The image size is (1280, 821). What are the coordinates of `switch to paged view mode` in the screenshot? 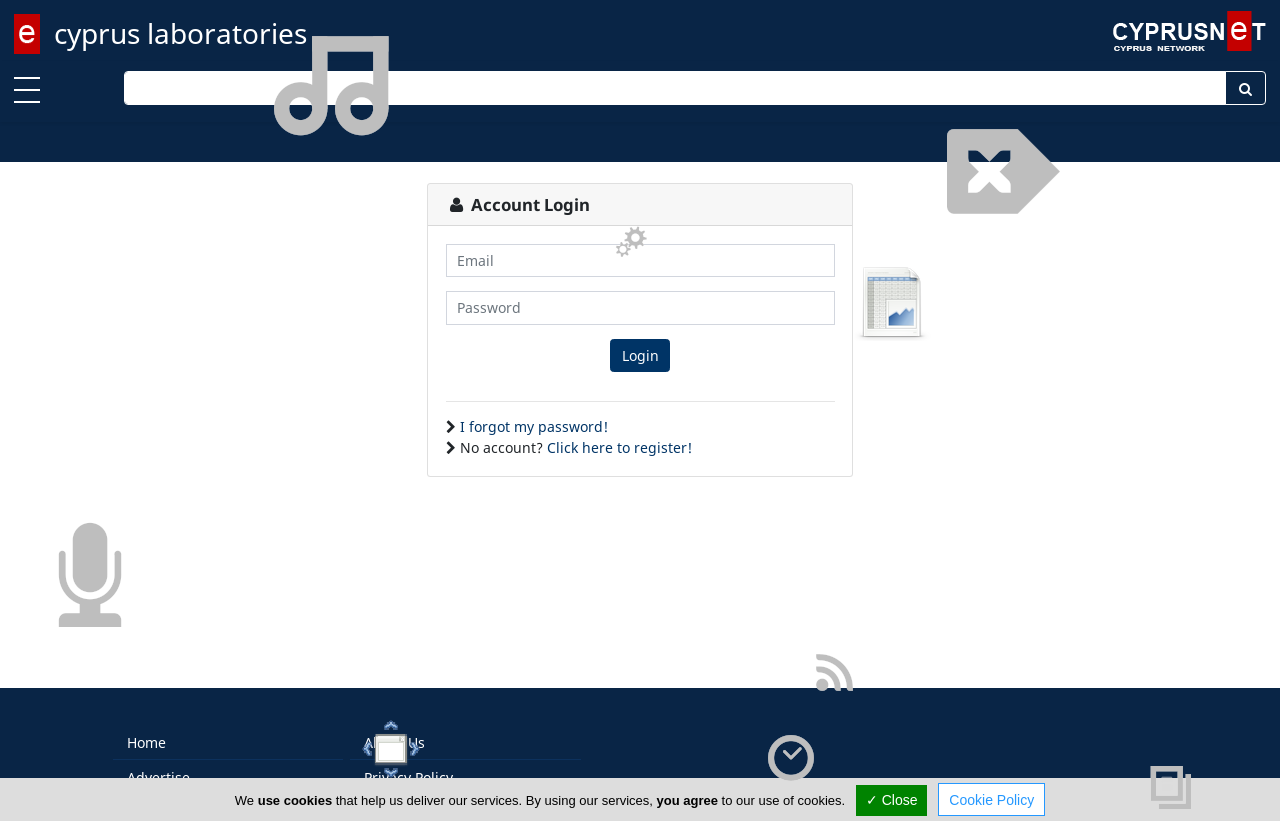 It's located at (1169, 787).